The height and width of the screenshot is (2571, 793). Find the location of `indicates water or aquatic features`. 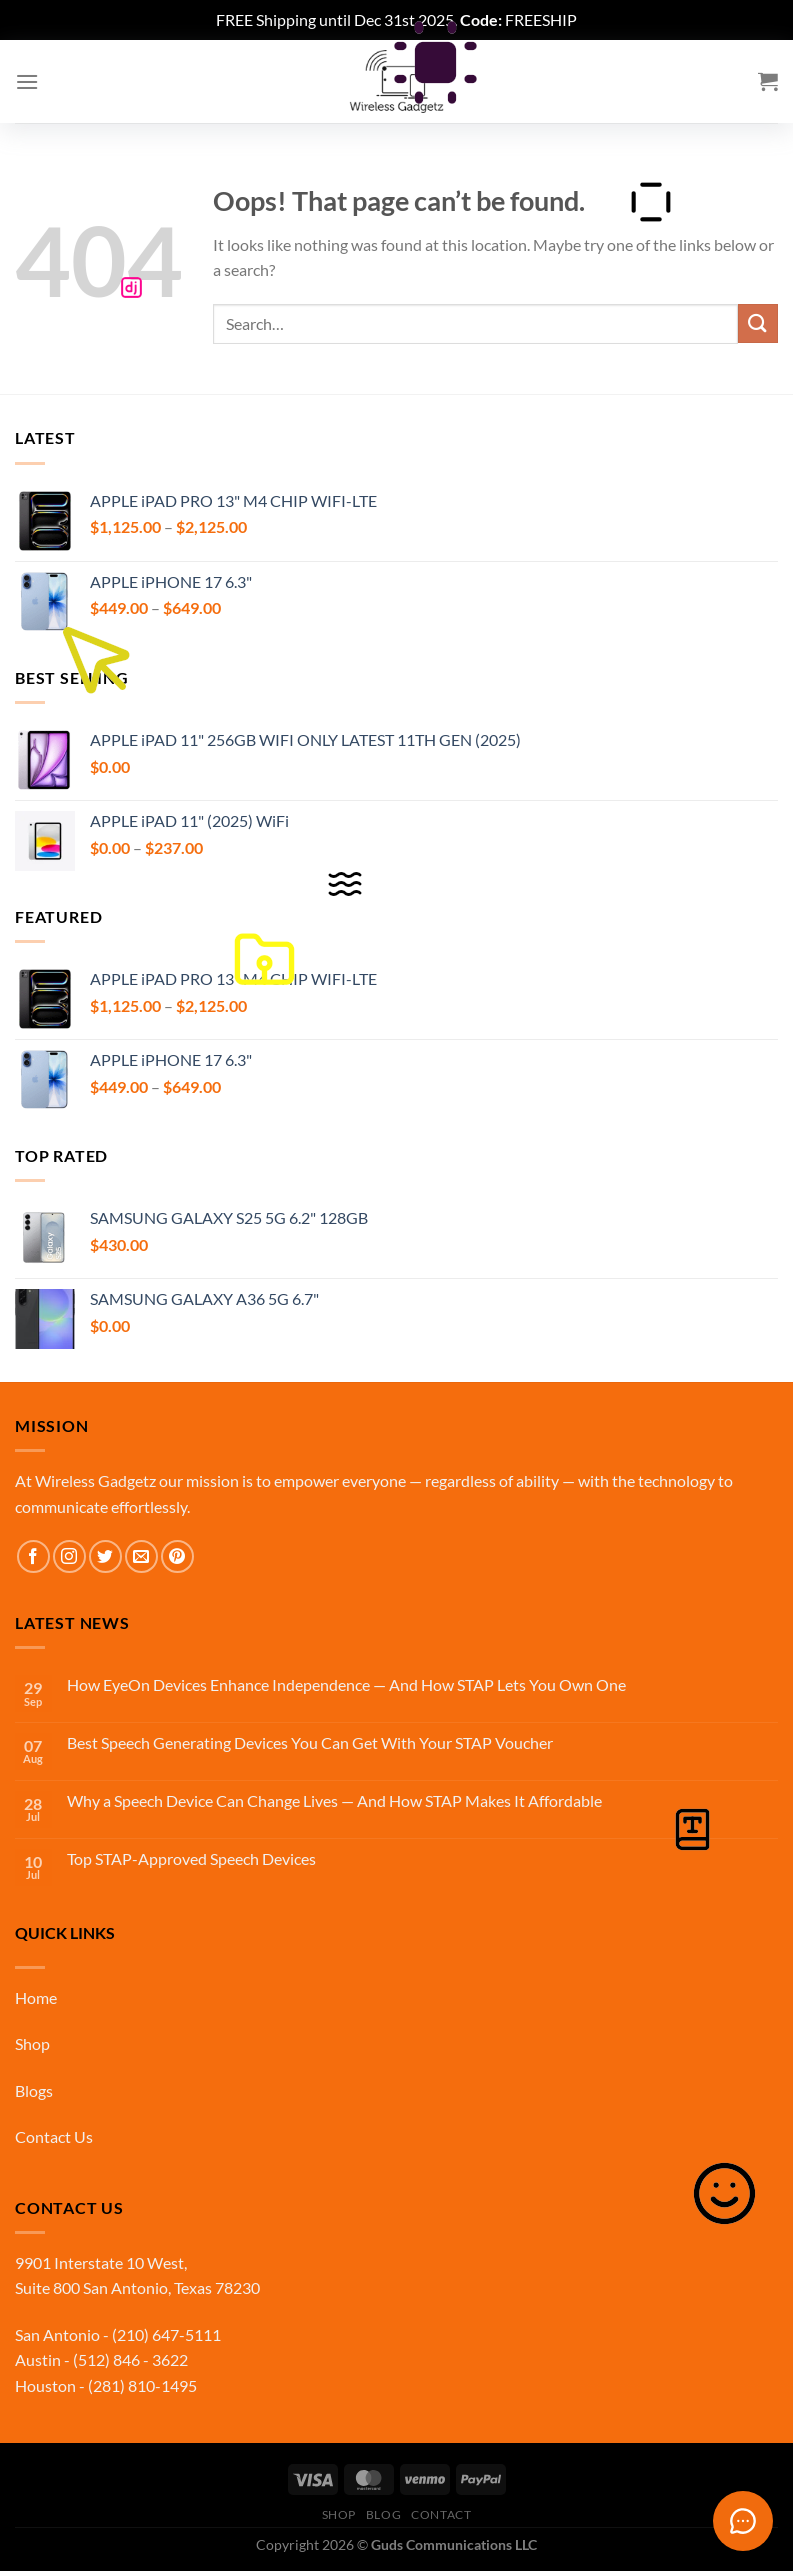

indicates water or aquatic features is located at coordinates (345, 884).